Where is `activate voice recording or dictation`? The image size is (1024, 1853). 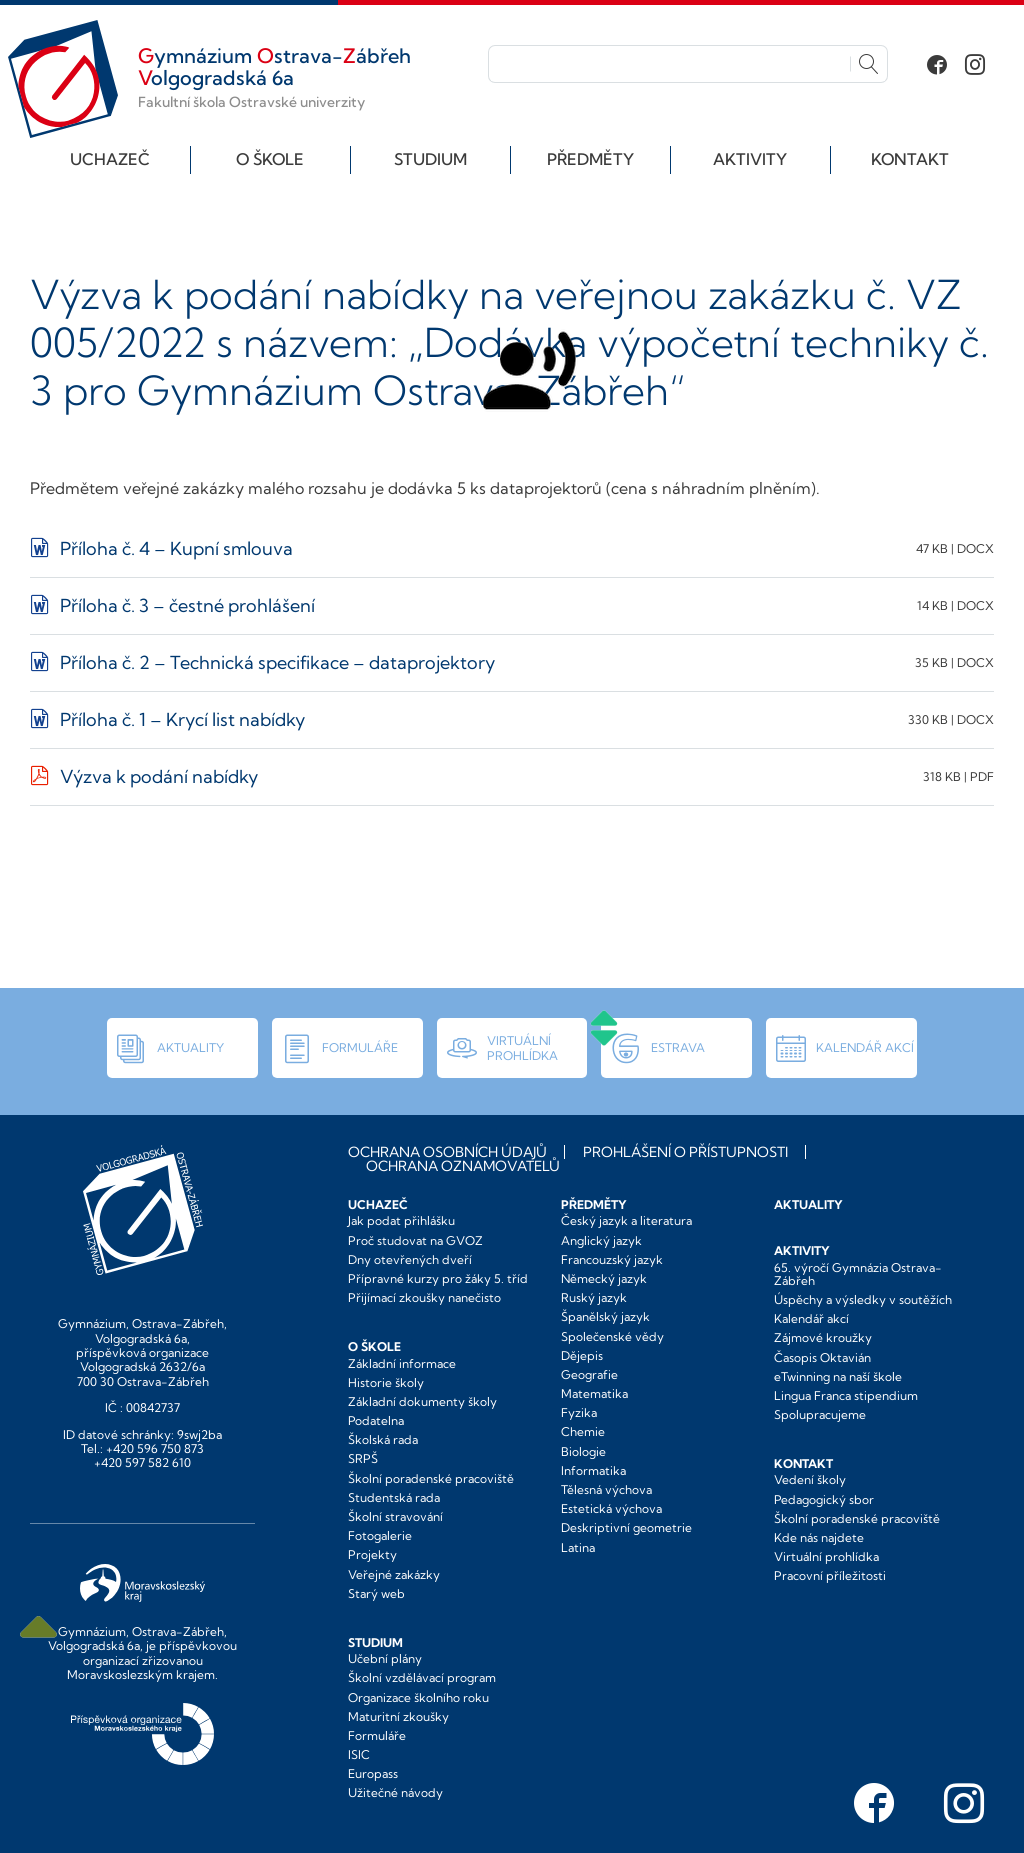
activate voice recording or dictation is located at coordinates (529, 371).